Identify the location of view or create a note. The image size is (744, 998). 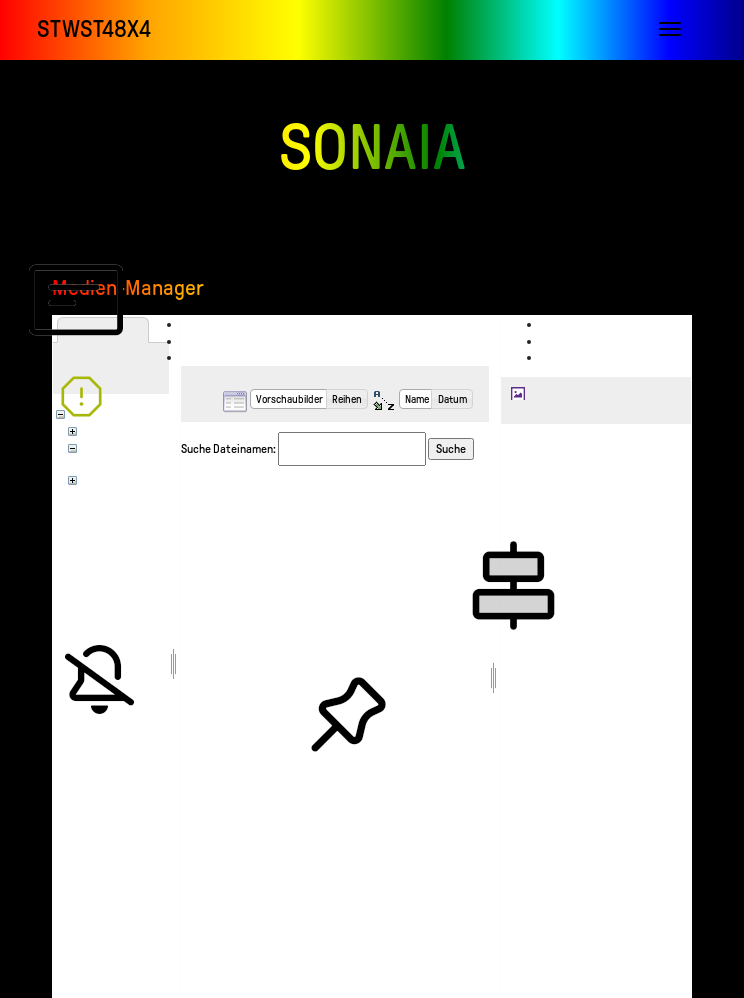
(76, 300).